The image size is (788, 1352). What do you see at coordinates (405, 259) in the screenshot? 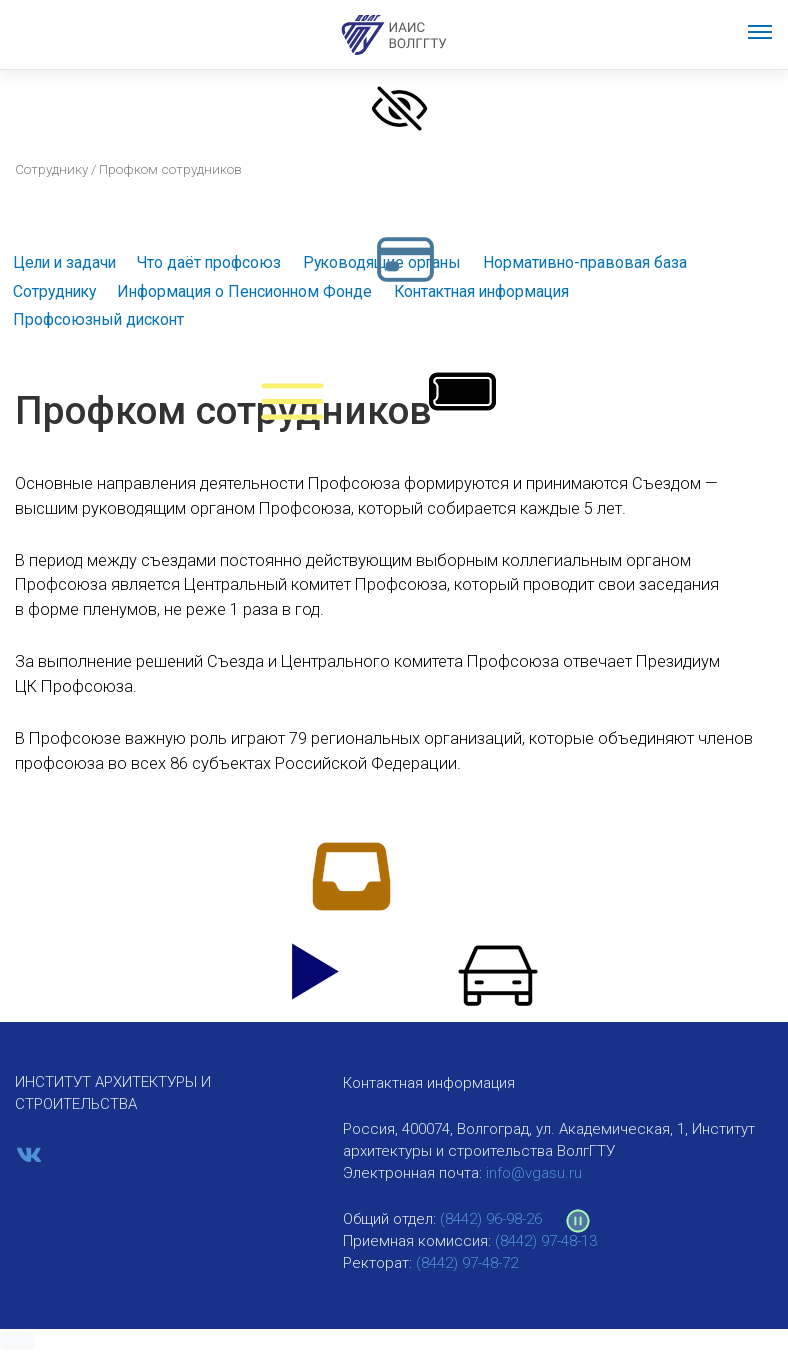
I see `access payment methods` at bounding box center [405, 259].